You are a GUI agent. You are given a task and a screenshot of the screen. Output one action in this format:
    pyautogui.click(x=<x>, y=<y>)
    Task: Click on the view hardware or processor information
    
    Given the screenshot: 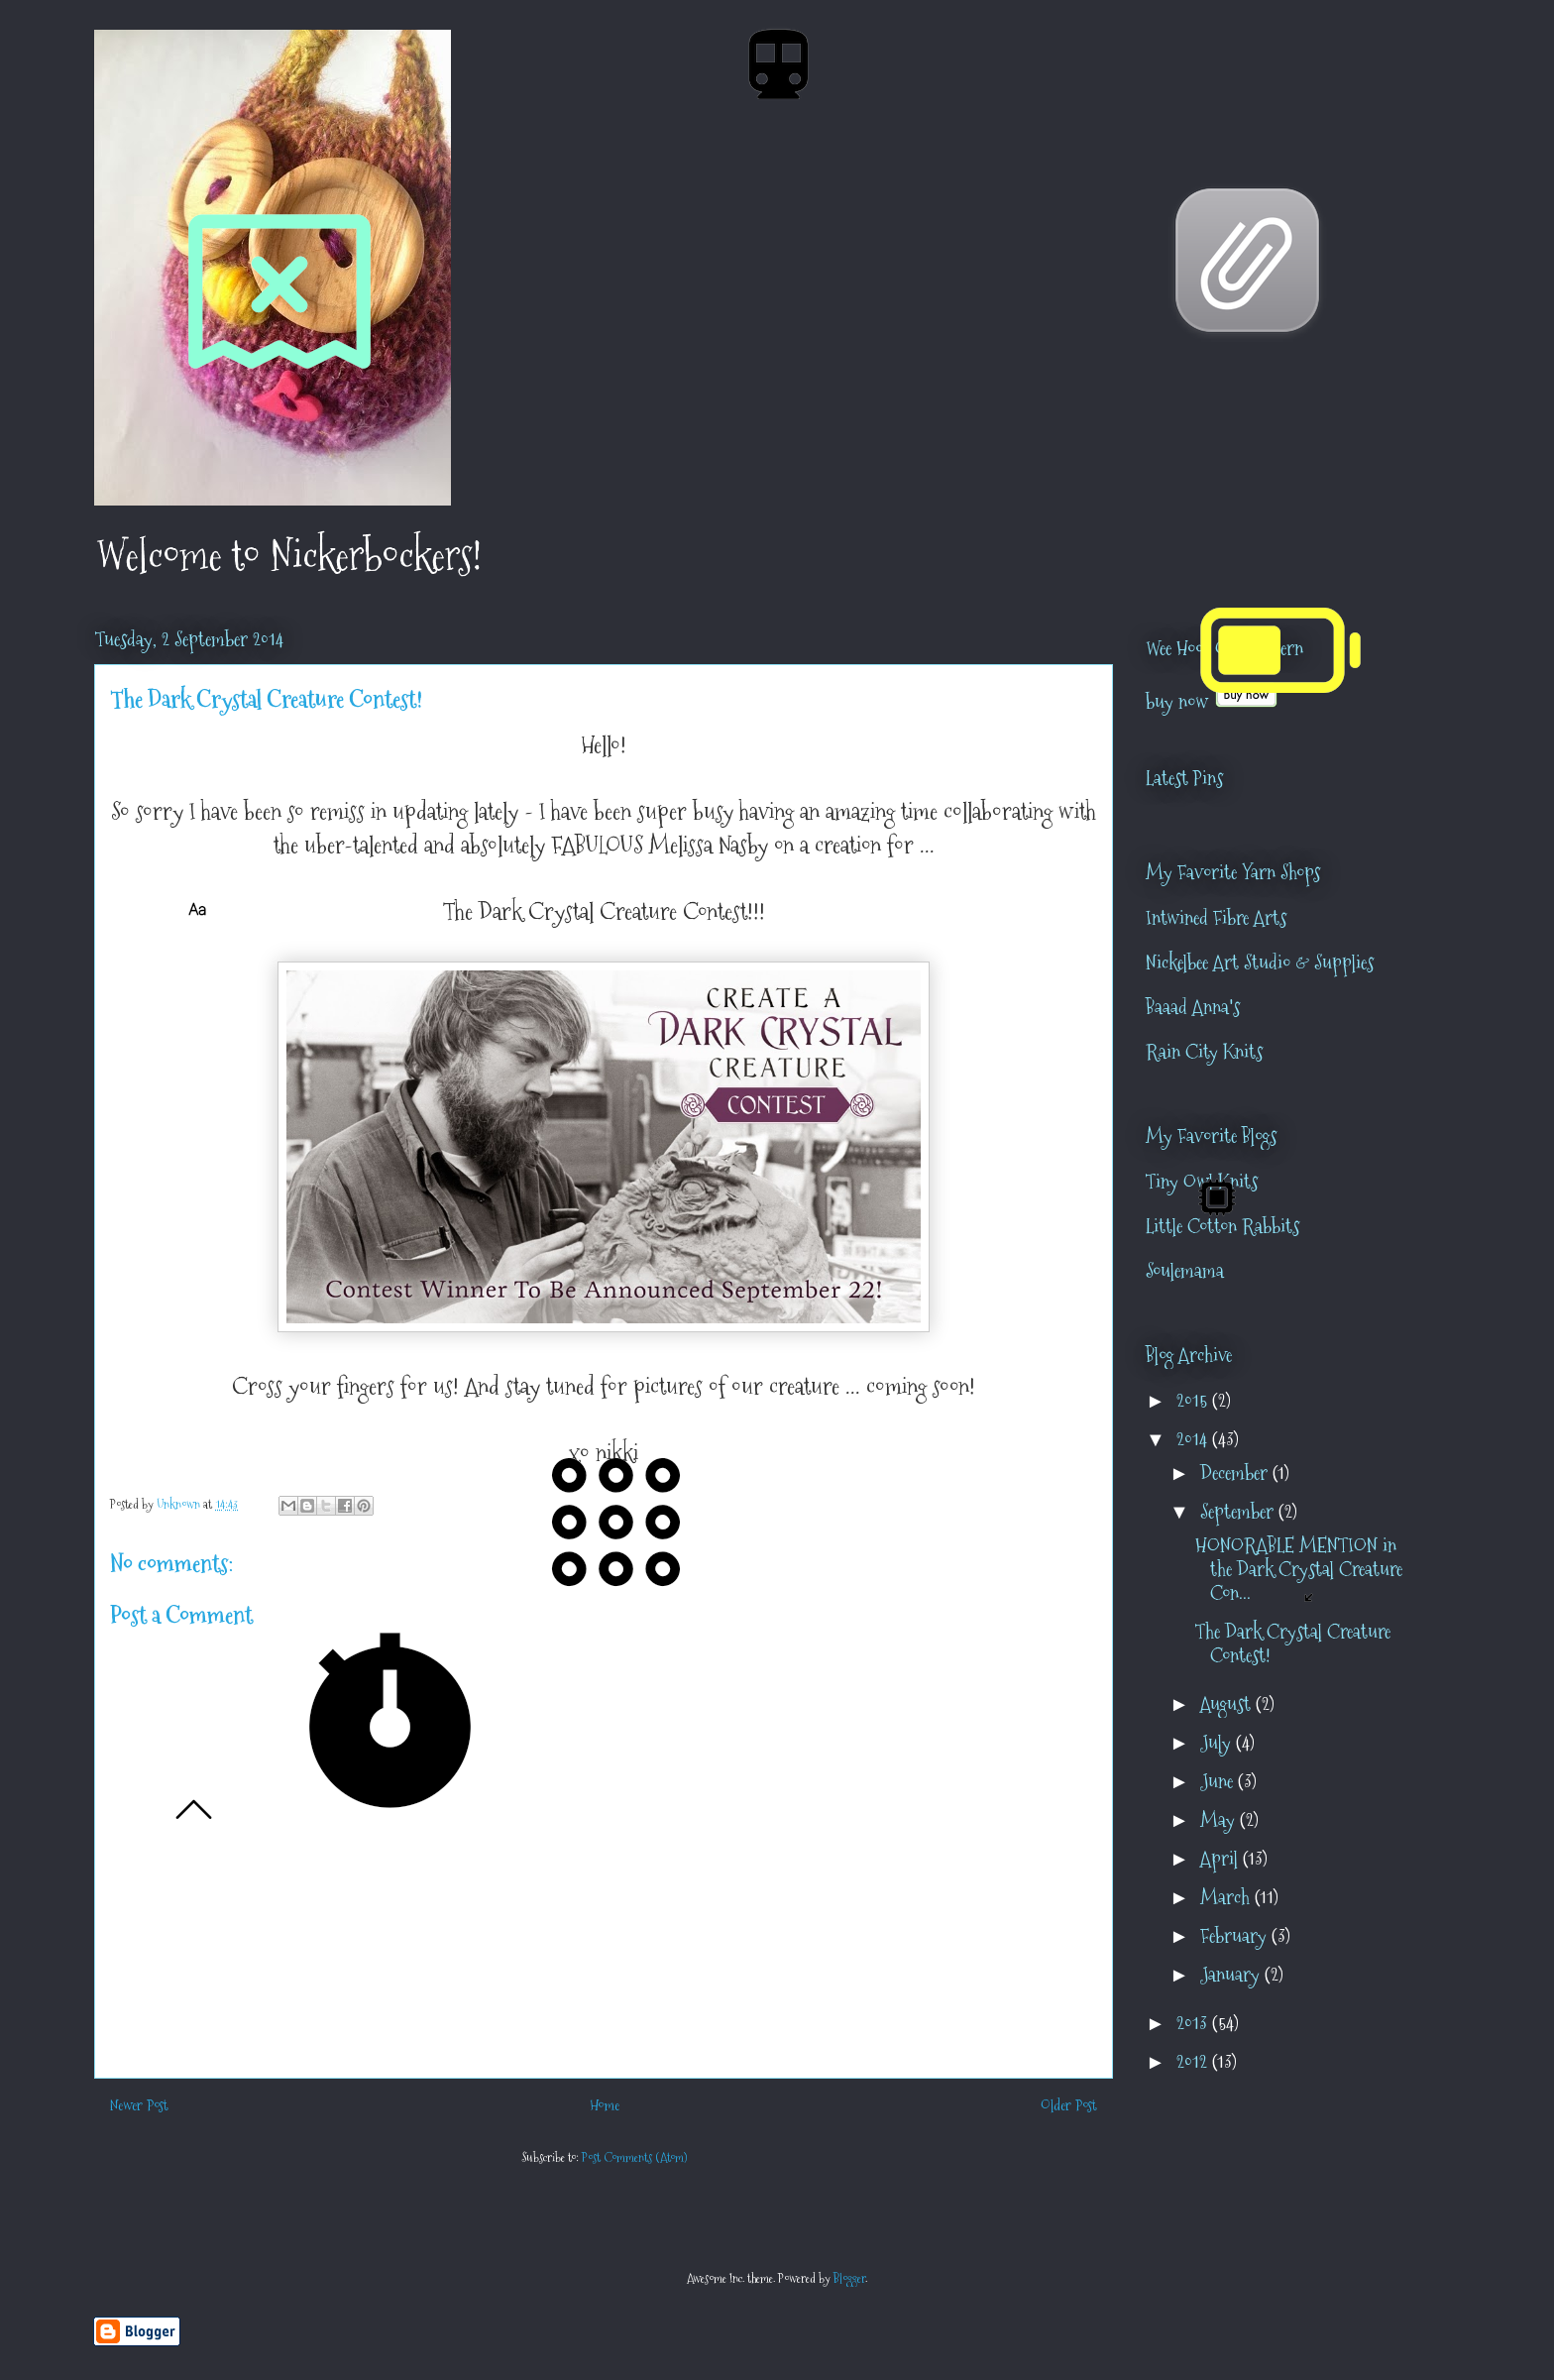 What is the action you would take?
    pyautogui.click(x=1217, y=1197)
    